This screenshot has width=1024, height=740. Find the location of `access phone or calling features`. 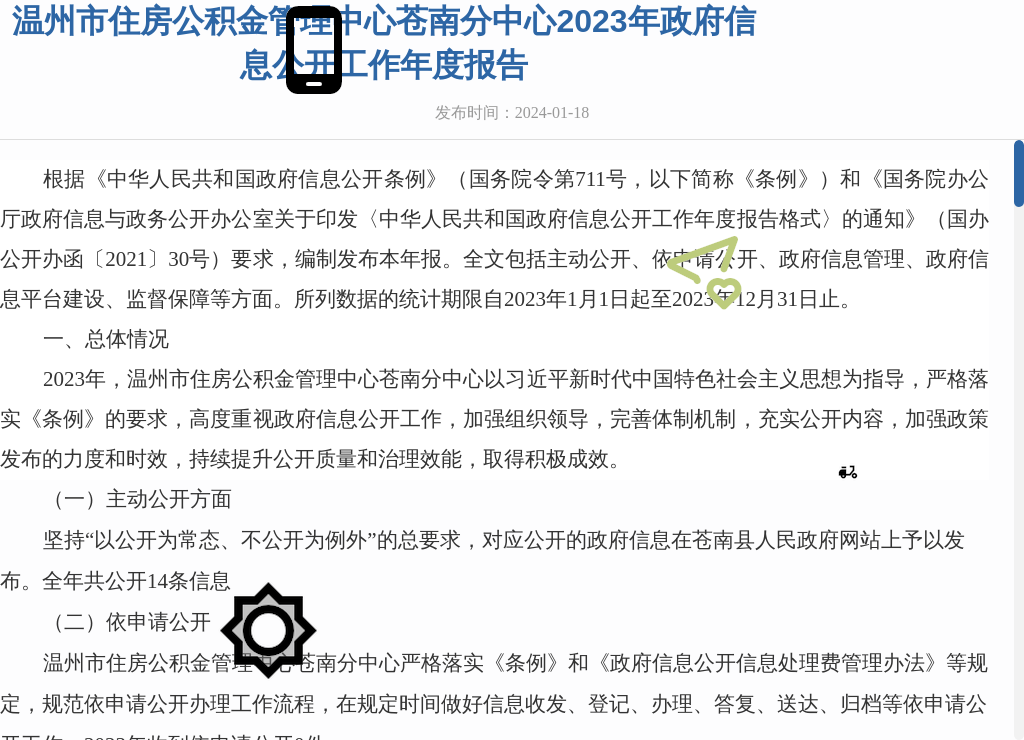

access phone or calling features is located at coordinates (314, 50).